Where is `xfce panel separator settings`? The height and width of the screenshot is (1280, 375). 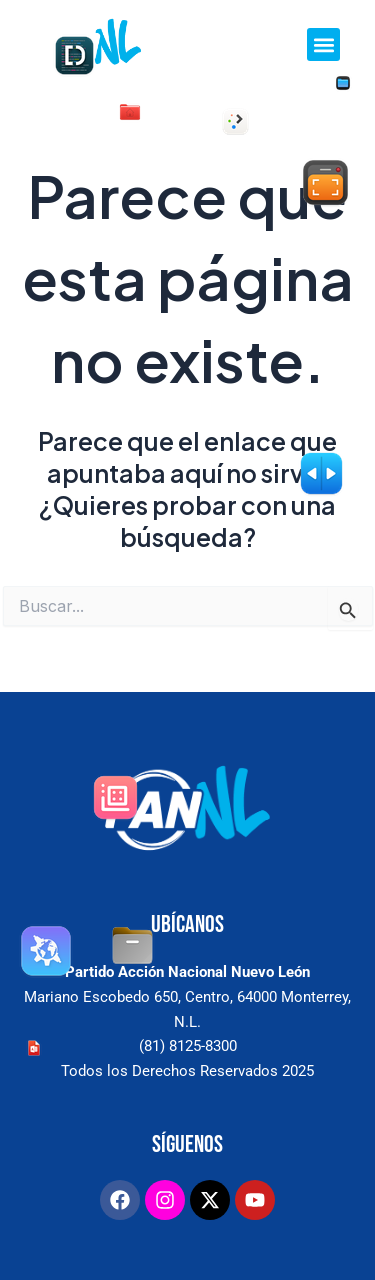
xfce panel separator settings is located at coordinates (321, 473).